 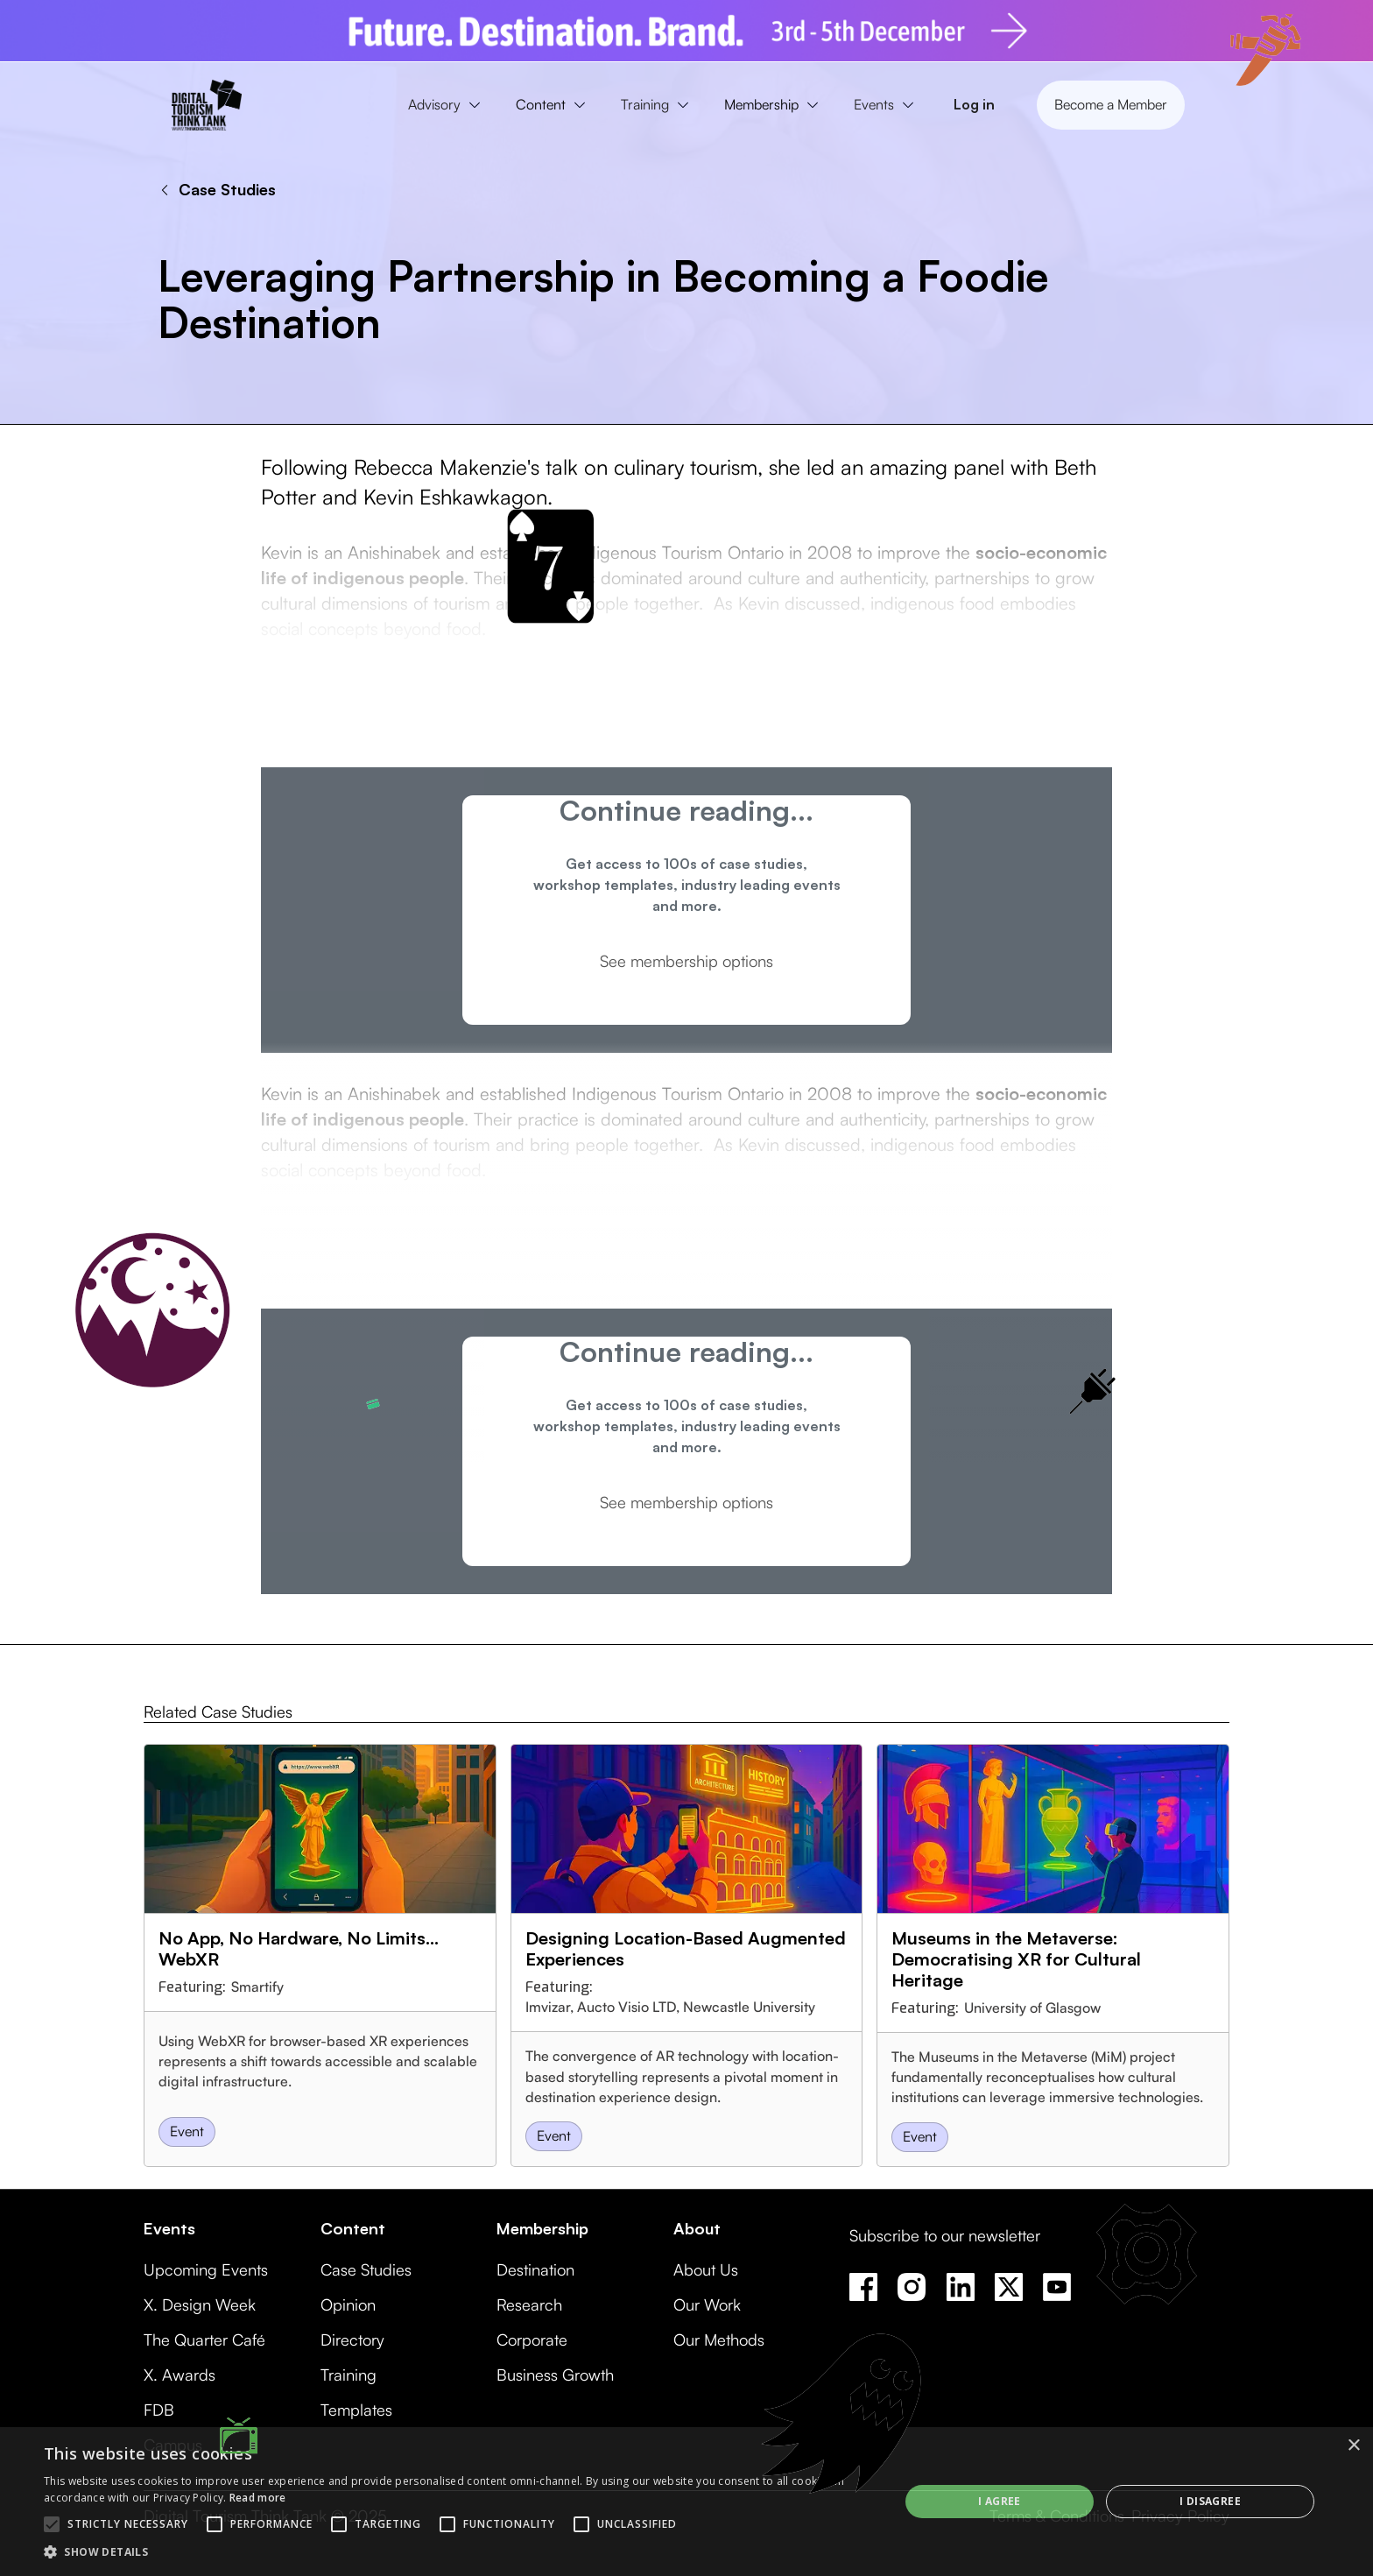 What do you see at coordinates (238, 2435) in the screenshot?
I see `access tv or video streaming features` at bounding box center [238, 2435].